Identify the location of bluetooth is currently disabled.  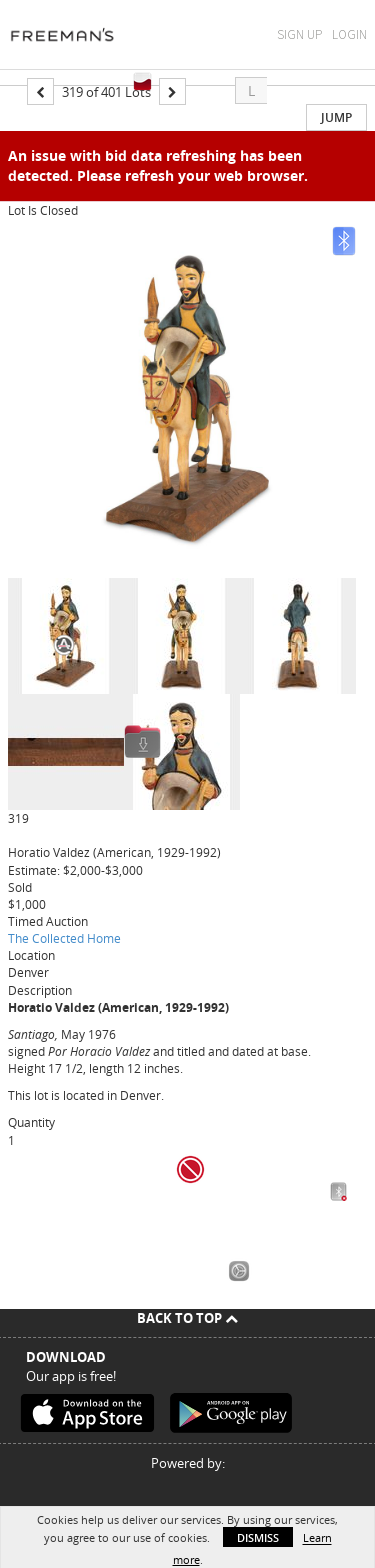
(338, 1191).